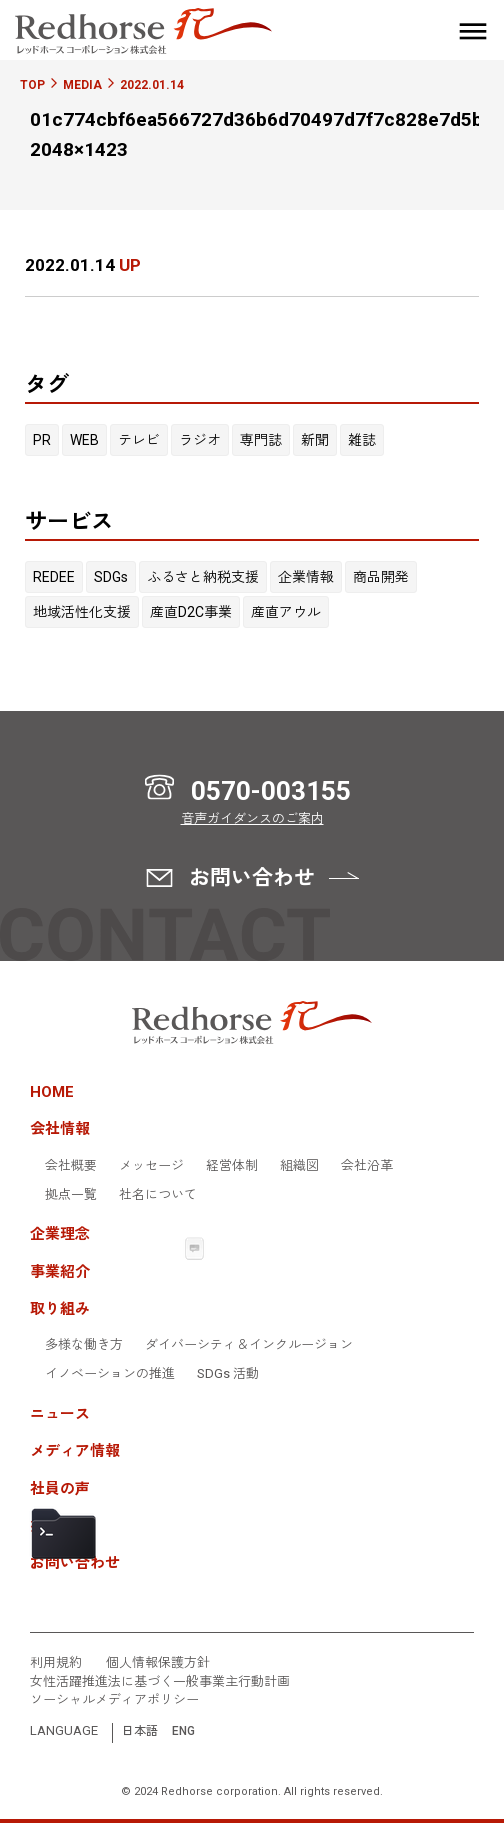 This screenshot has width=504, height=1823. I want to click on open terminal or command line scripts folder, so click(63, 1535).